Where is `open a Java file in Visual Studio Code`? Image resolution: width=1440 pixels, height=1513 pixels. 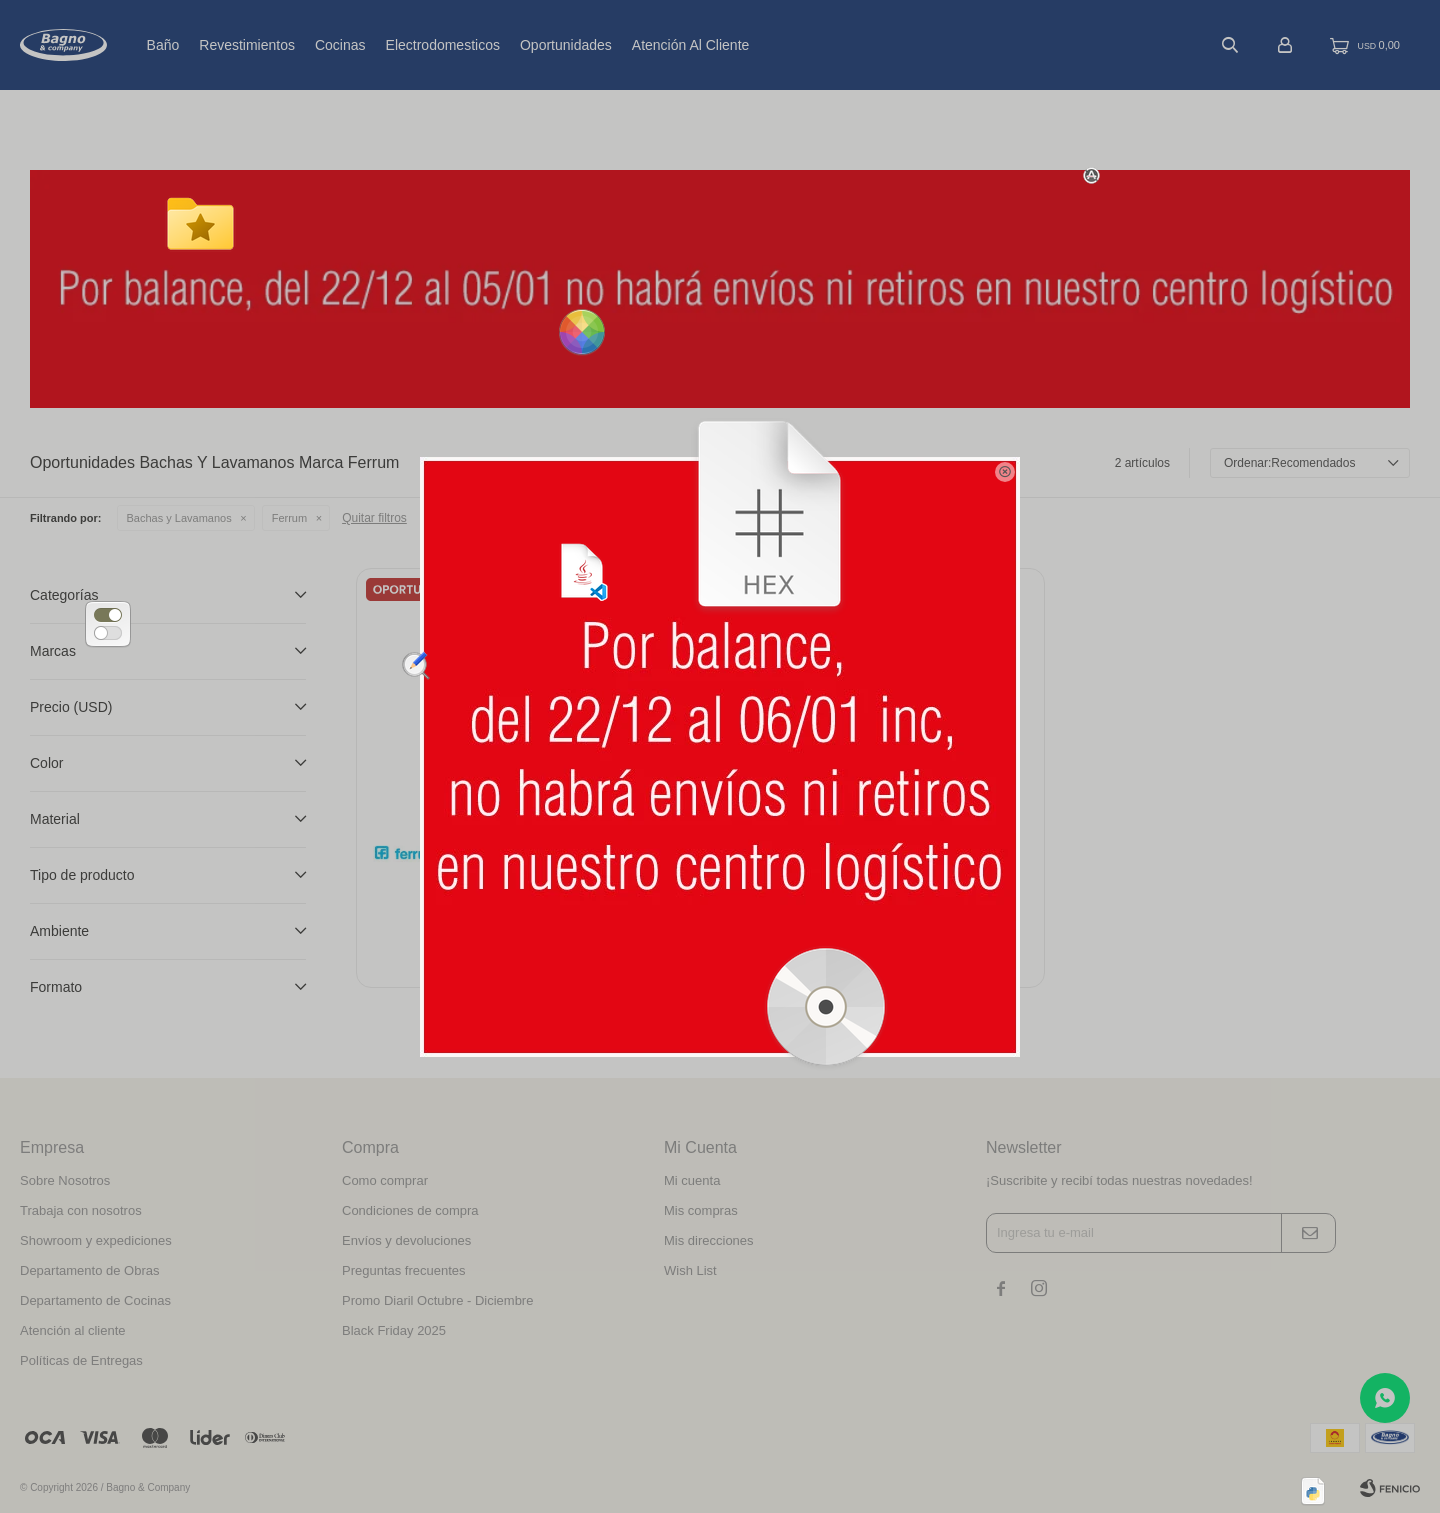 open a Java file in Visual Studio Code is located at coordinates (582, 572).